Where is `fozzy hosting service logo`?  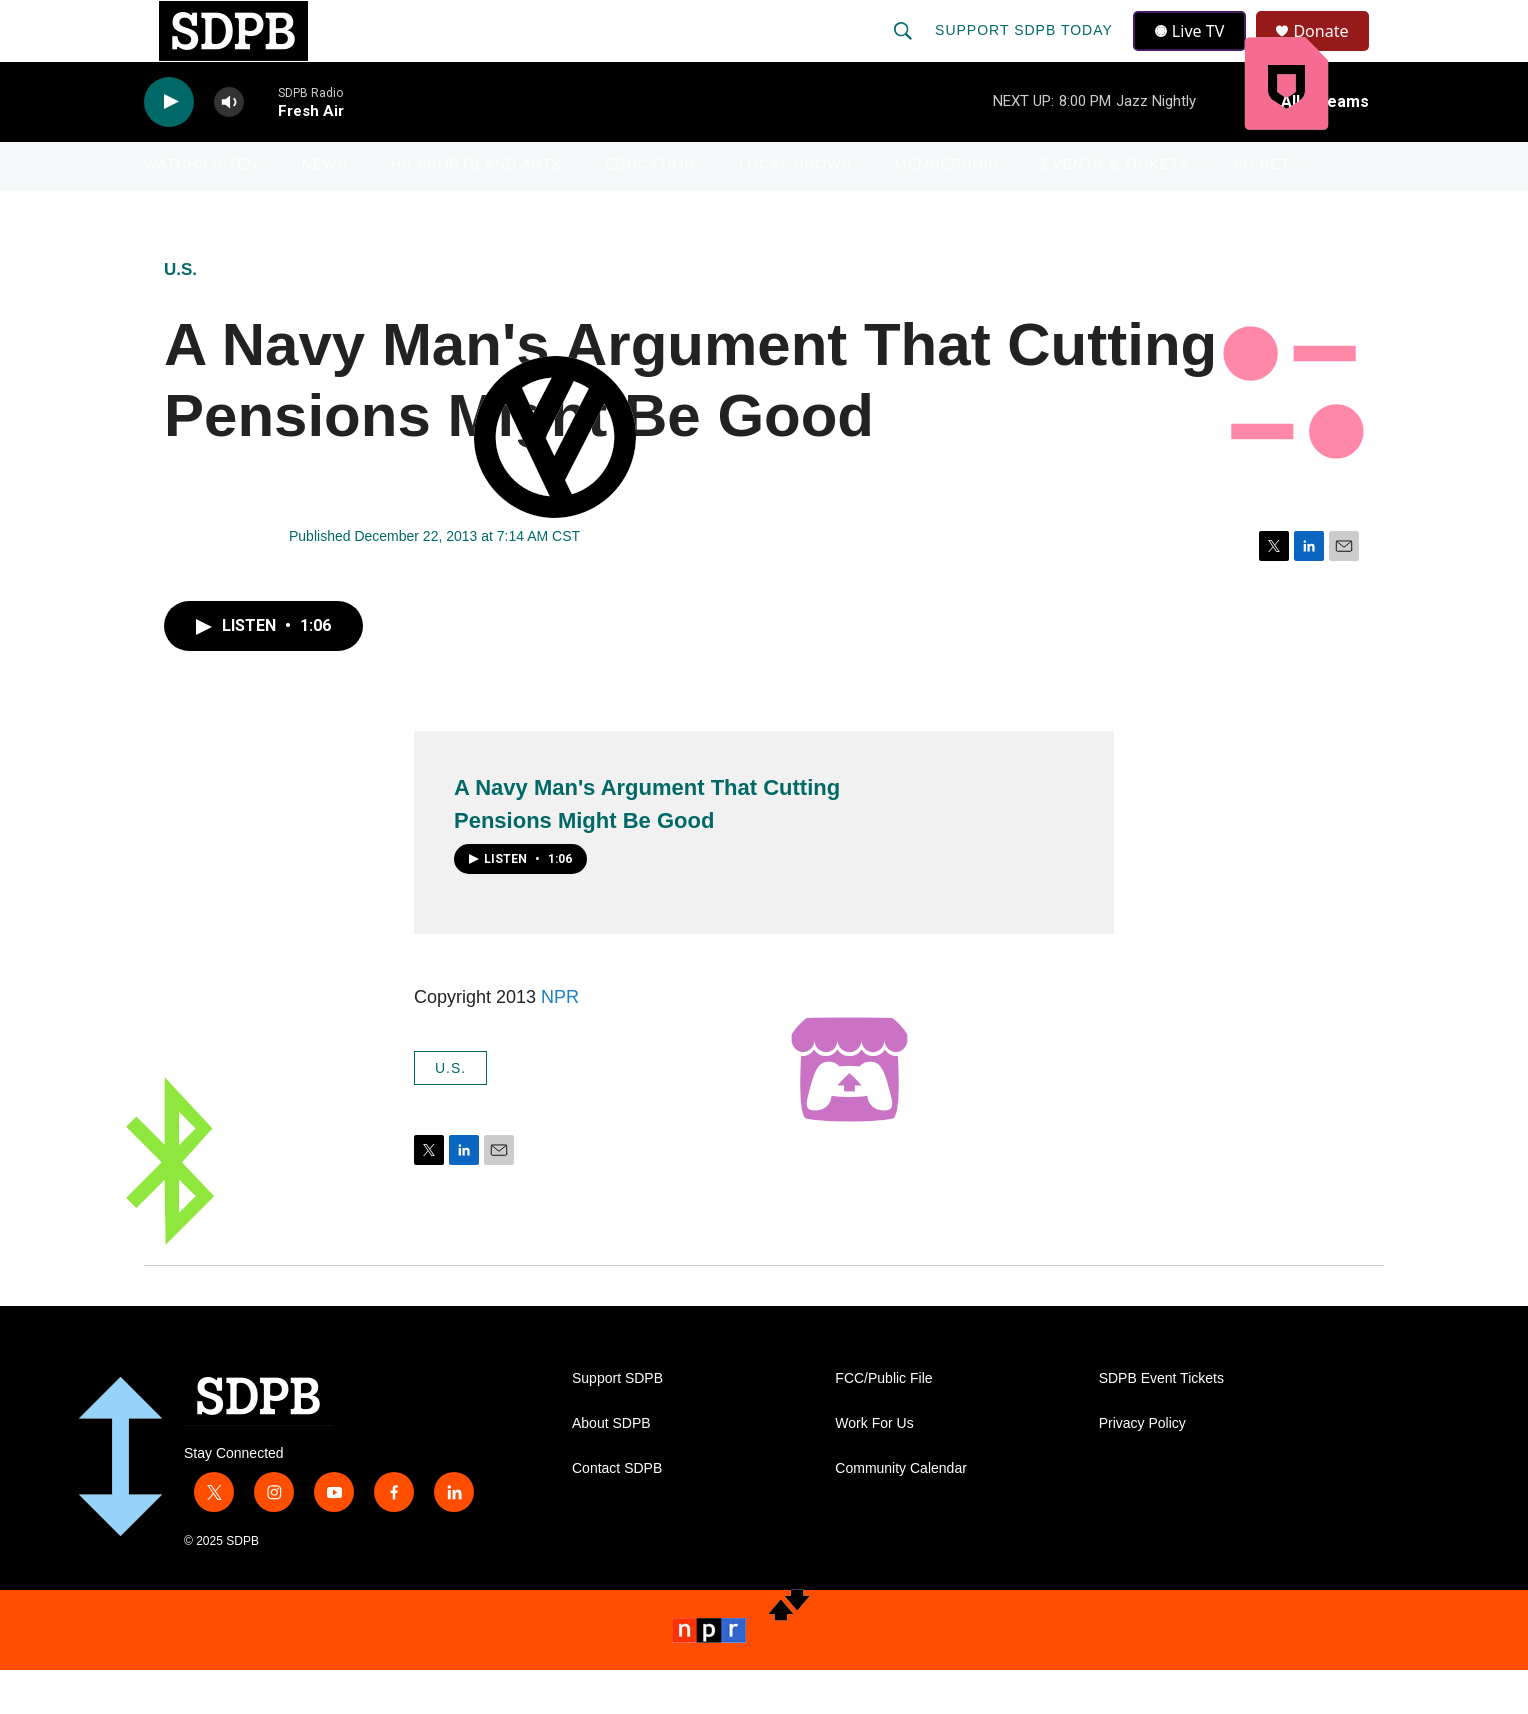
fozzy hosting service logo is located at coordinates (555, 437).